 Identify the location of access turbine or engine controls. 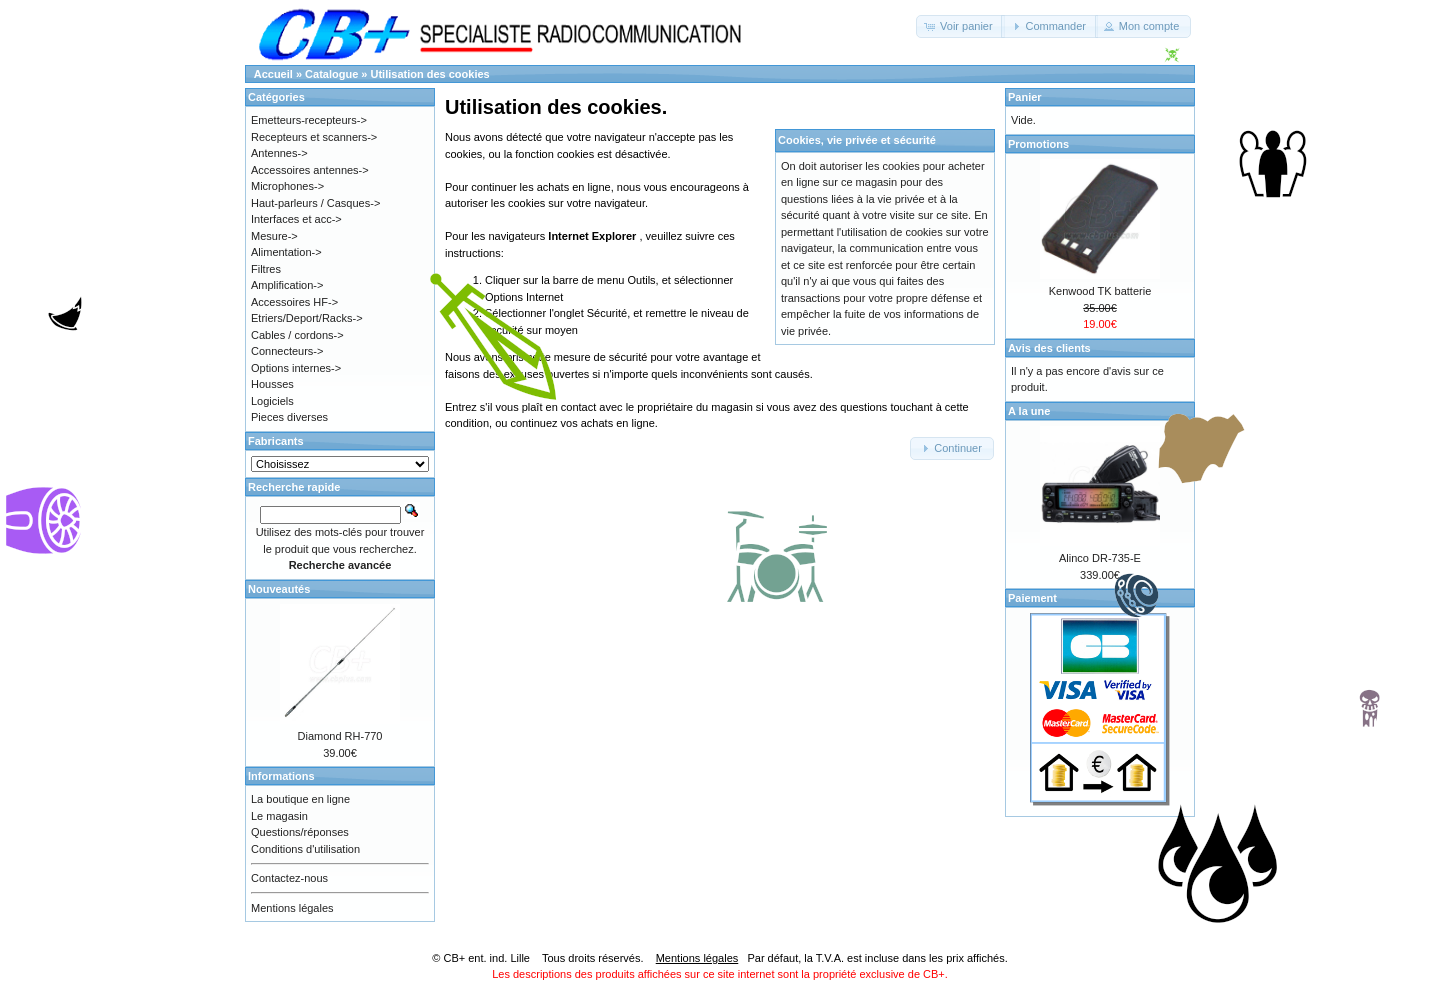
(43, 520).